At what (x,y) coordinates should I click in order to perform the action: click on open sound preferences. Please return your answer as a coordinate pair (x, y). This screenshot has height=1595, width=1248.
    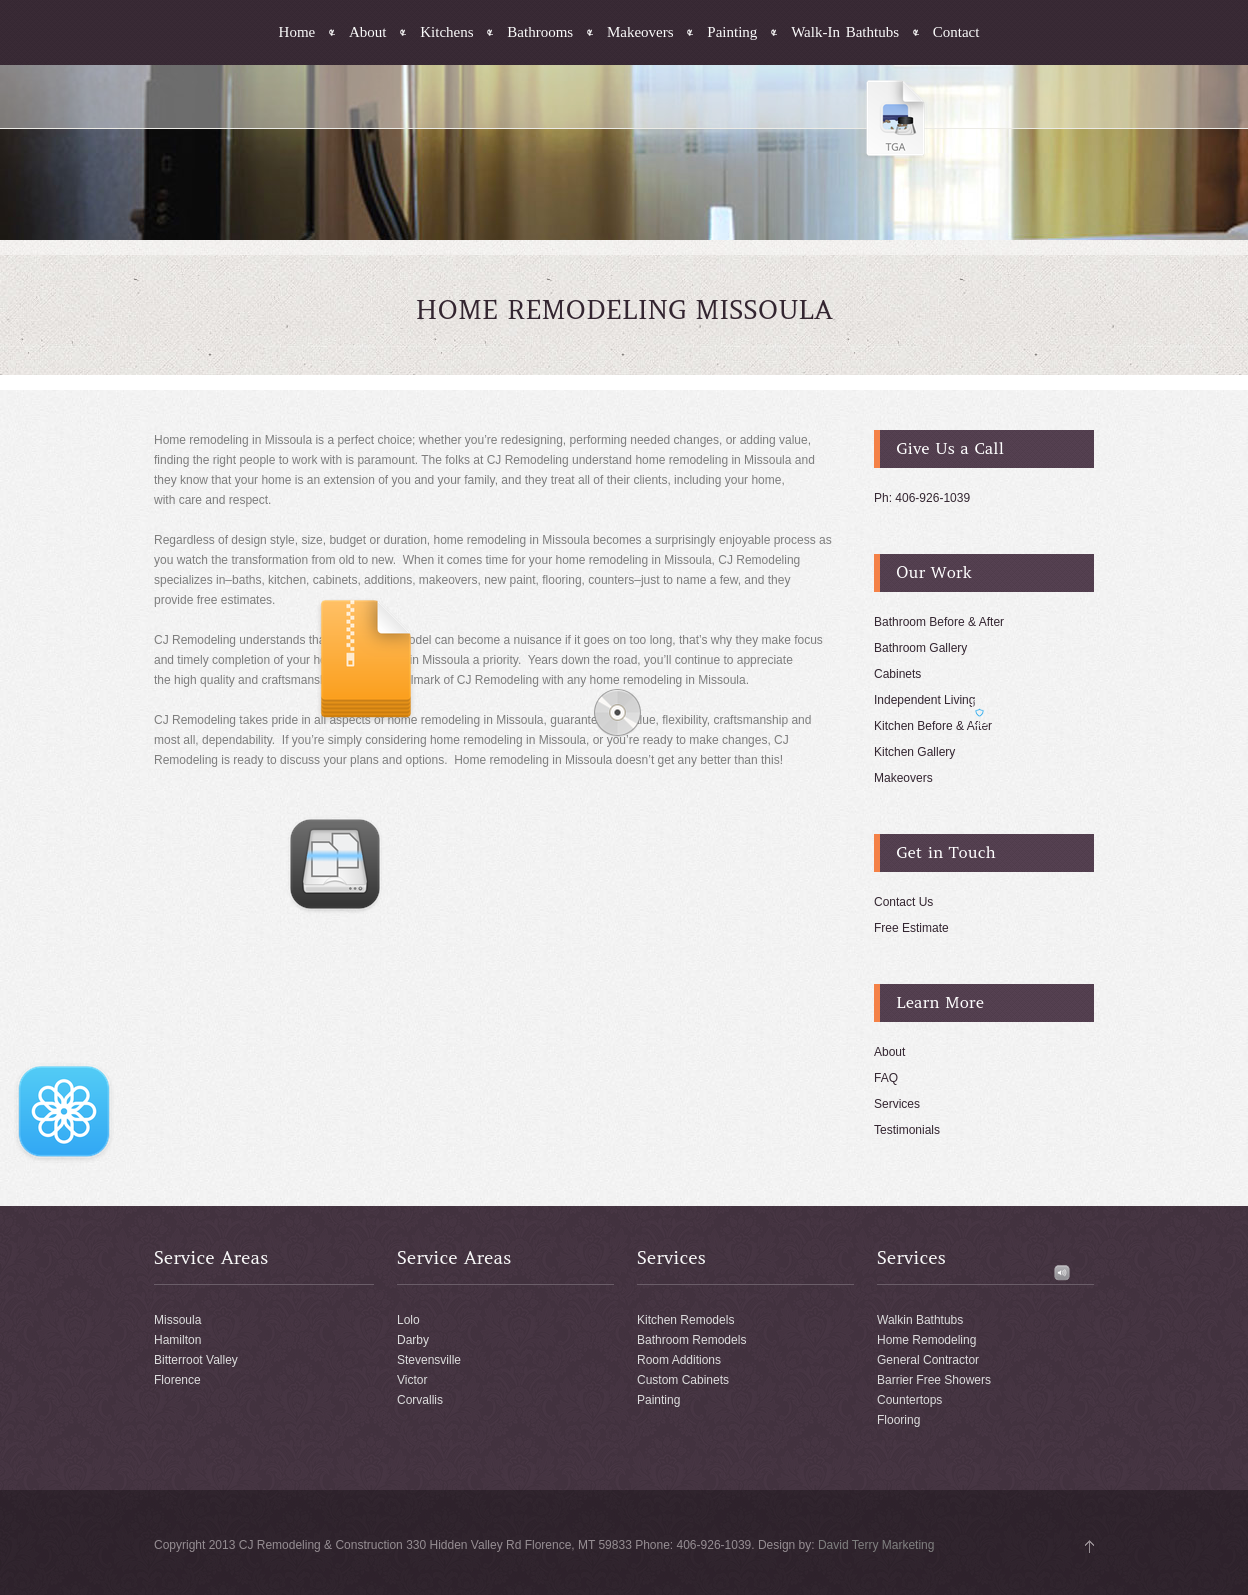
    Looking at the image, I should click on (1062, 1273).